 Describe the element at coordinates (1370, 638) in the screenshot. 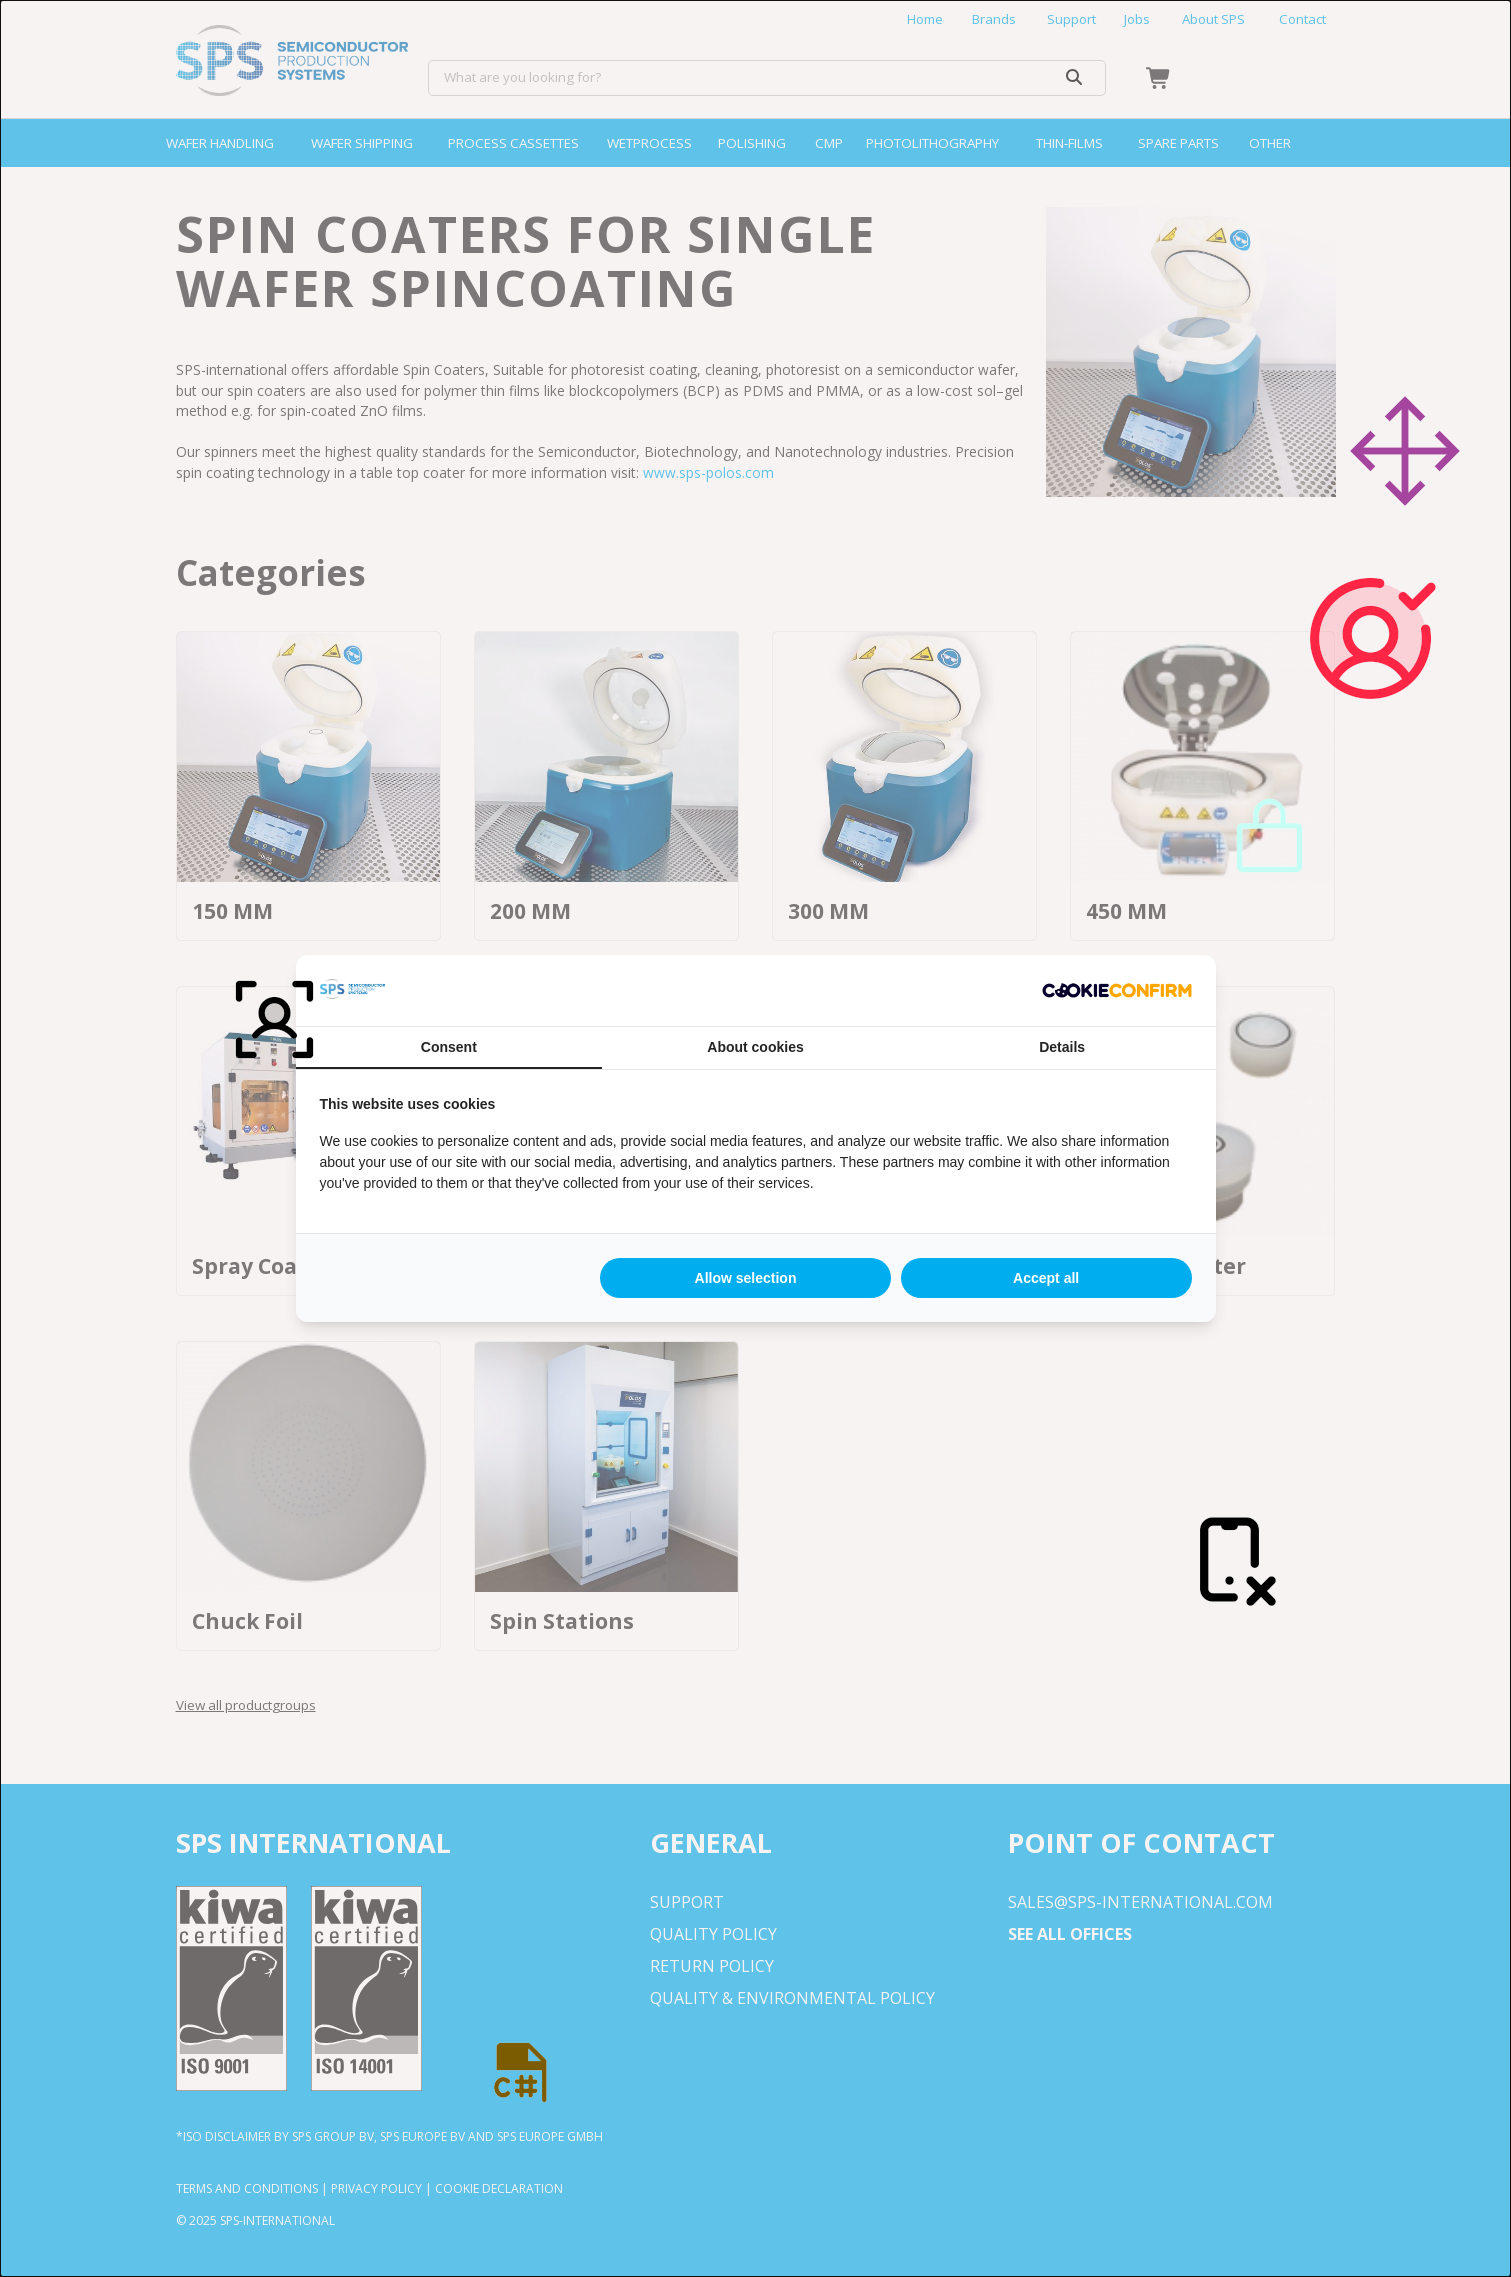

I see `verified user profile` at that location.